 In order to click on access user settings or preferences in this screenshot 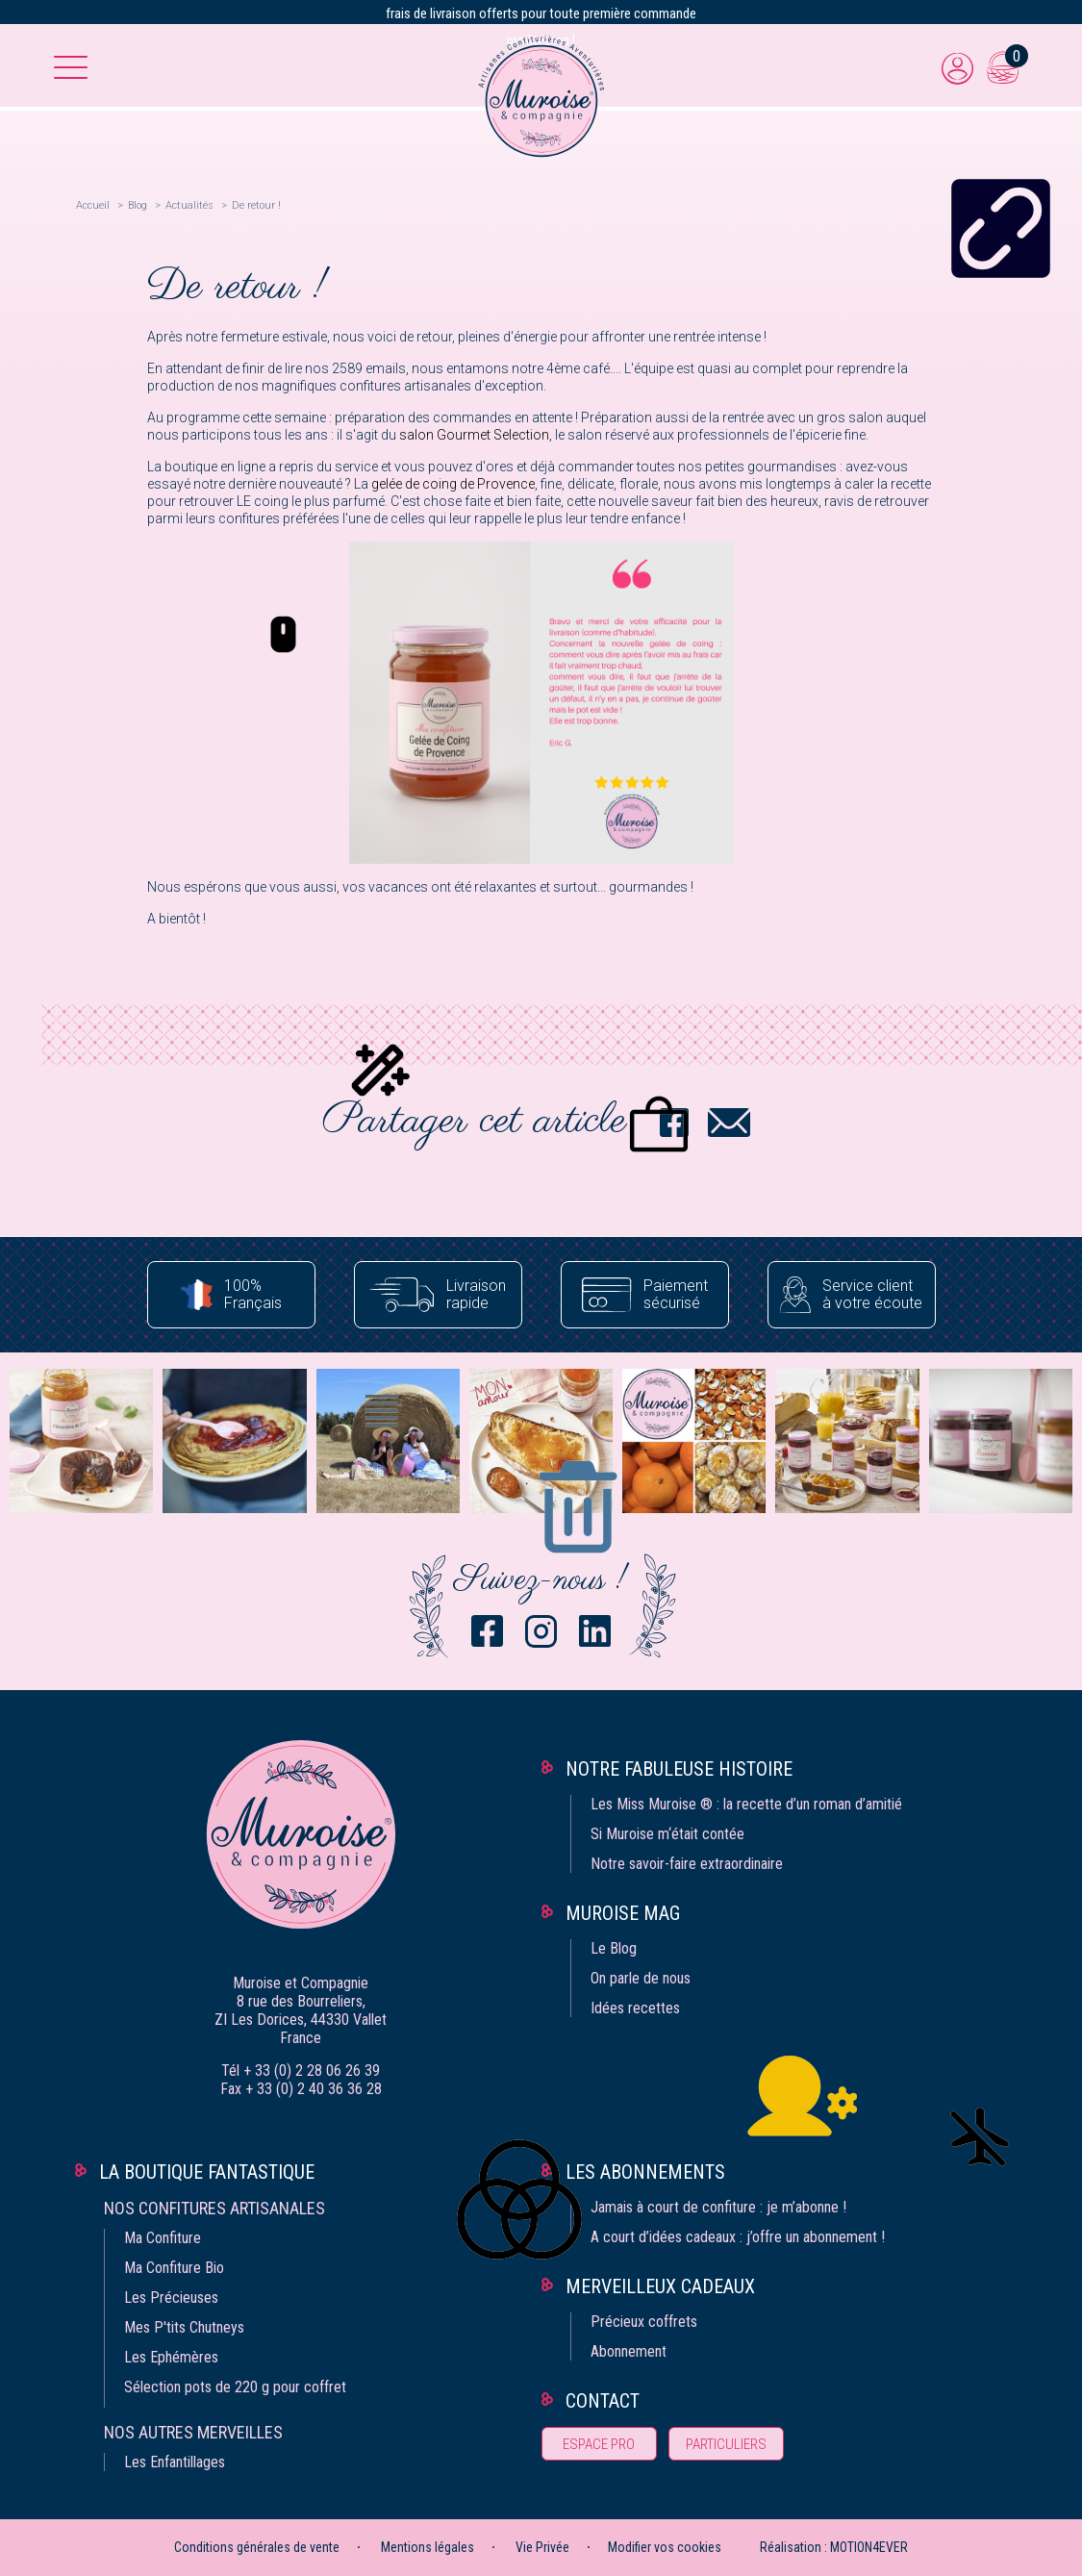, I will do `click(798, 2099)`.